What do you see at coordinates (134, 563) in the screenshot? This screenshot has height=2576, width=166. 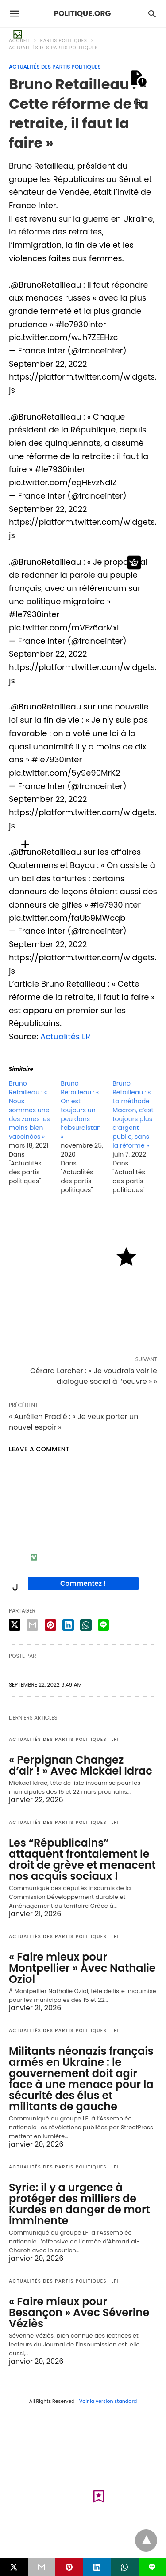 I see `web awesome brand logo` at bounding box center [134, 563].